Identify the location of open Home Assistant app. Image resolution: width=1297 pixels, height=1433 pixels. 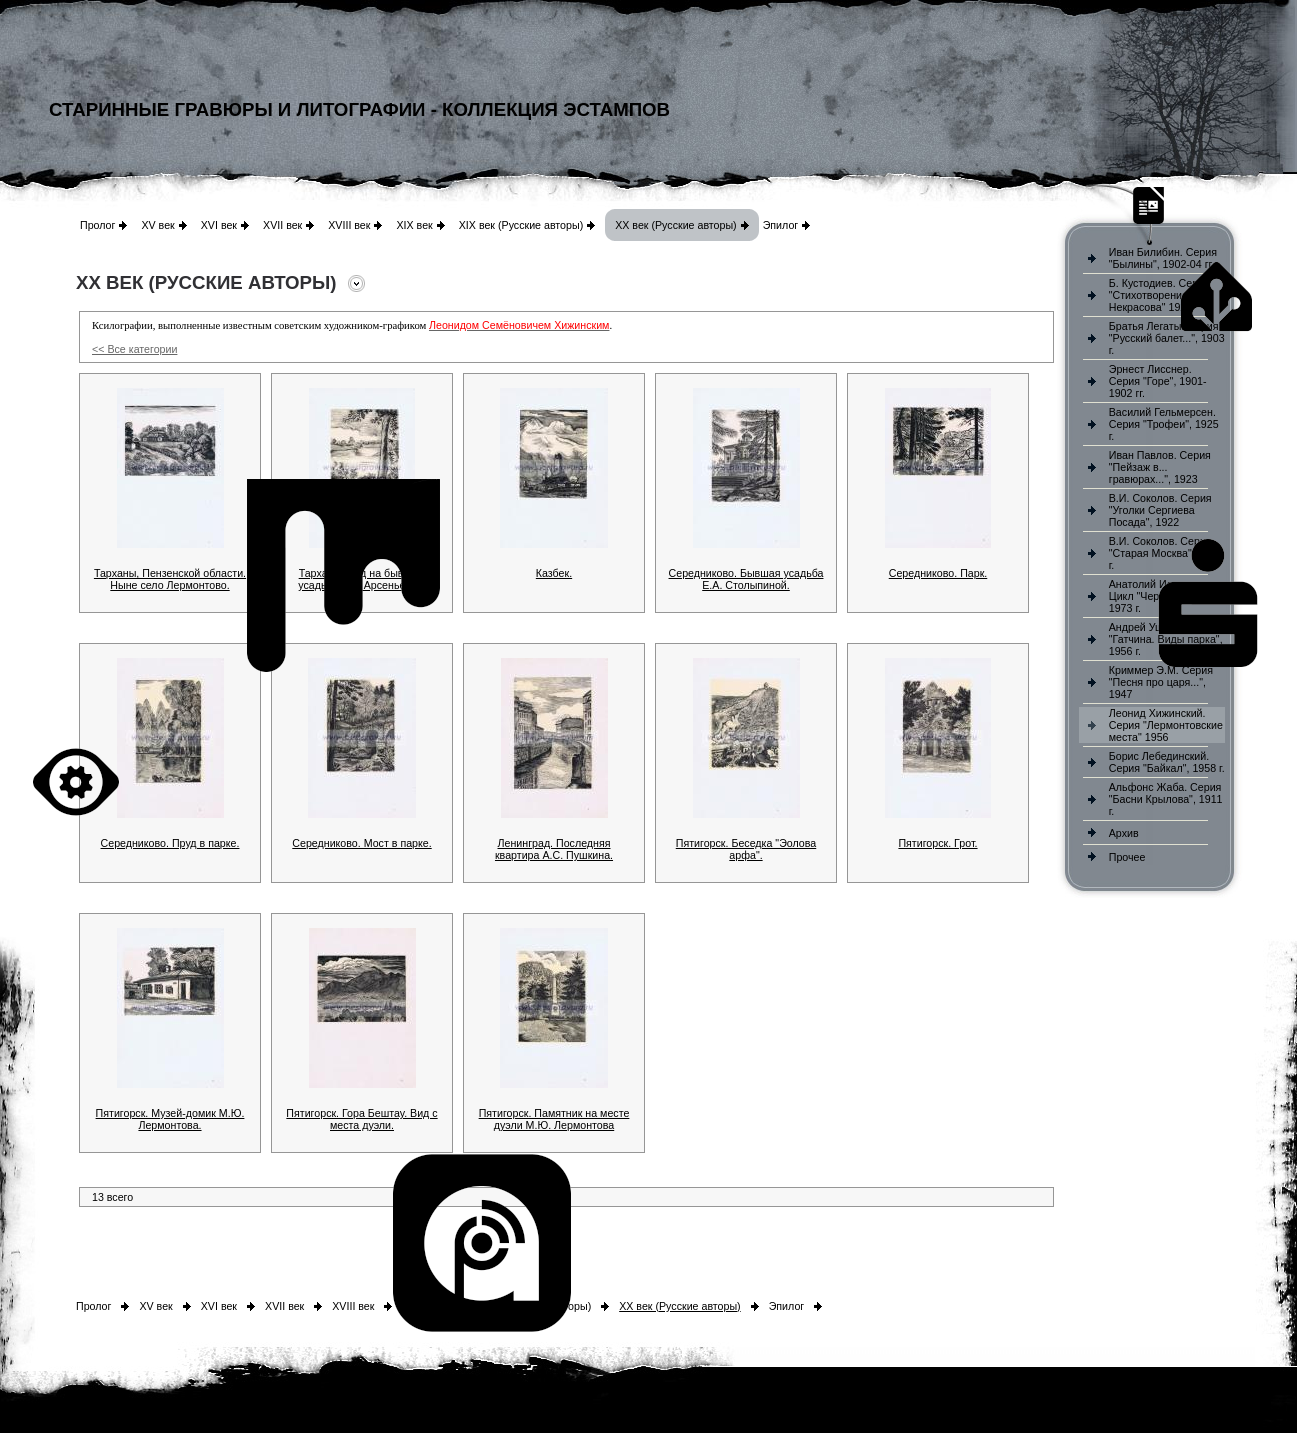
(1216, 296).